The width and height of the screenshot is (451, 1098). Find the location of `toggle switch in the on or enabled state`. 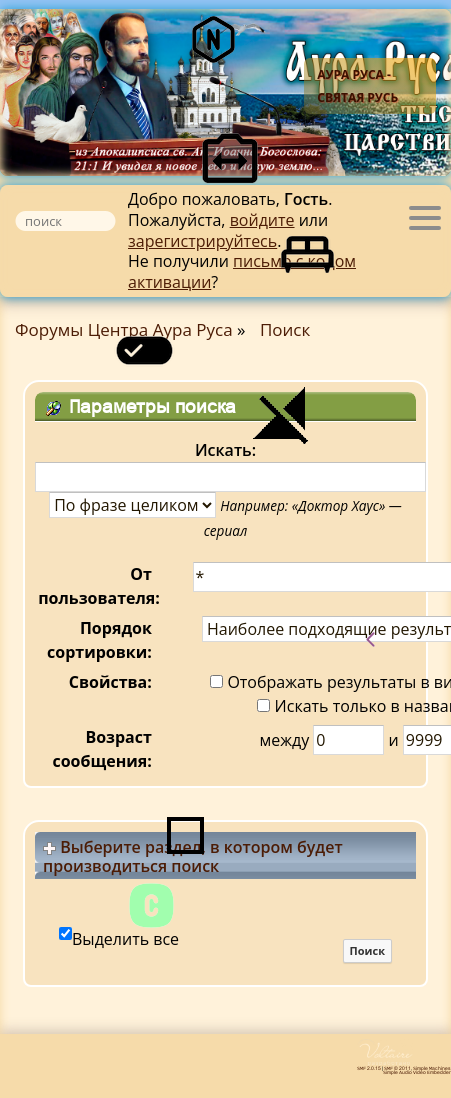

toggle switch in the on or enabled state is located at coordinates (144, 350).